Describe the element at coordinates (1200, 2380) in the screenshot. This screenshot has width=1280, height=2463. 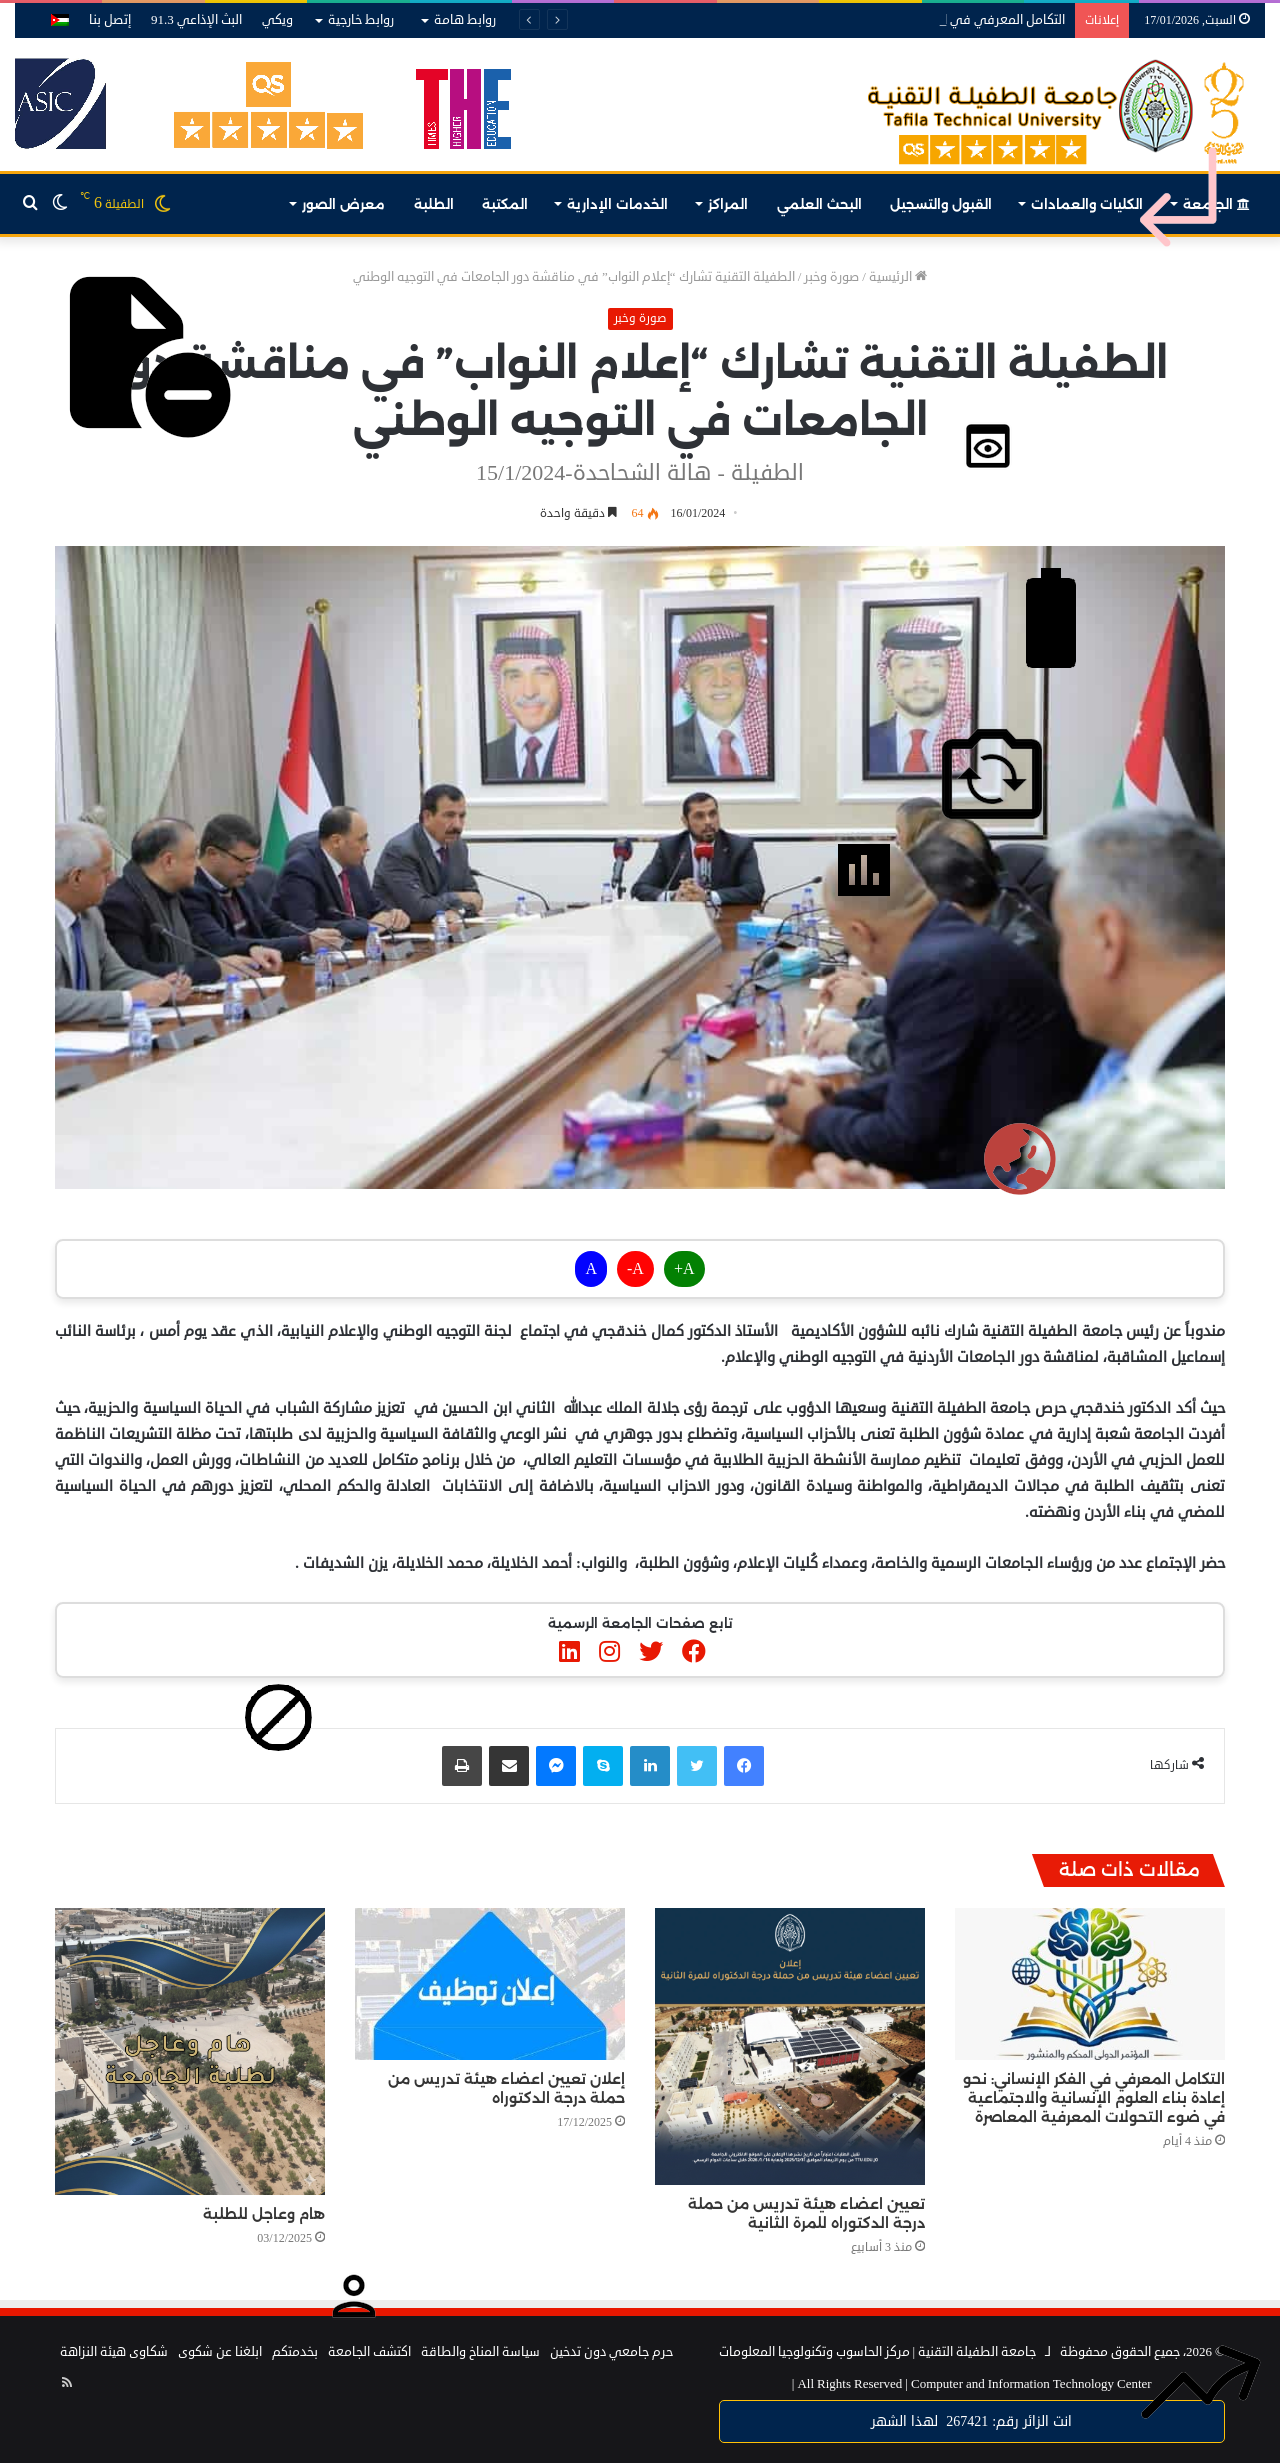
I see `view trending or popular content` at that location.